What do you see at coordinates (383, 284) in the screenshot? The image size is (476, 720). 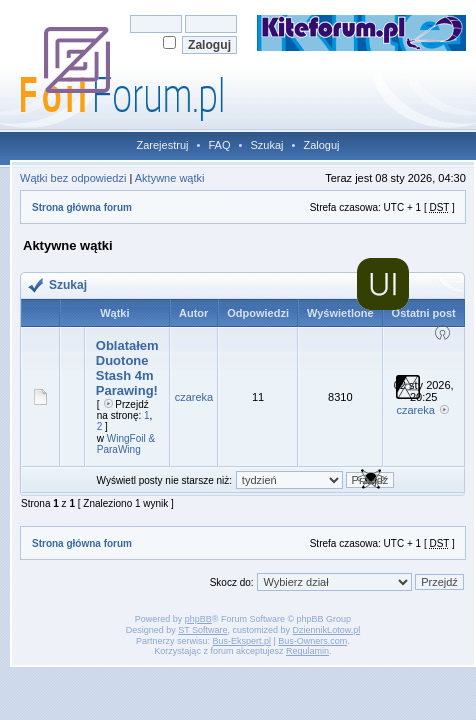 I see `heroui brand logo` at bounding box center [383, 284].